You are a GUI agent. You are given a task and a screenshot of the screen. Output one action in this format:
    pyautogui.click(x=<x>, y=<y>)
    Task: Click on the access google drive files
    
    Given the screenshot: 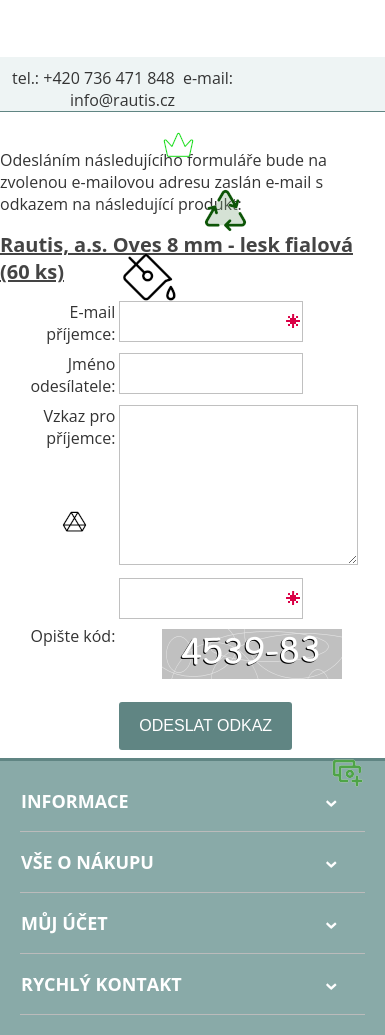 What is the action you would take?
    pyautogui.click(x=74, y=522)
    